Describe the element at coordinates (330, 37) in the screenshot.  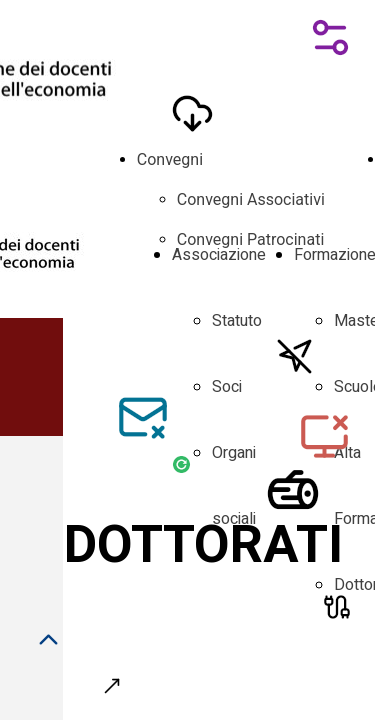
I see `adjust settings or preferences` at that location.